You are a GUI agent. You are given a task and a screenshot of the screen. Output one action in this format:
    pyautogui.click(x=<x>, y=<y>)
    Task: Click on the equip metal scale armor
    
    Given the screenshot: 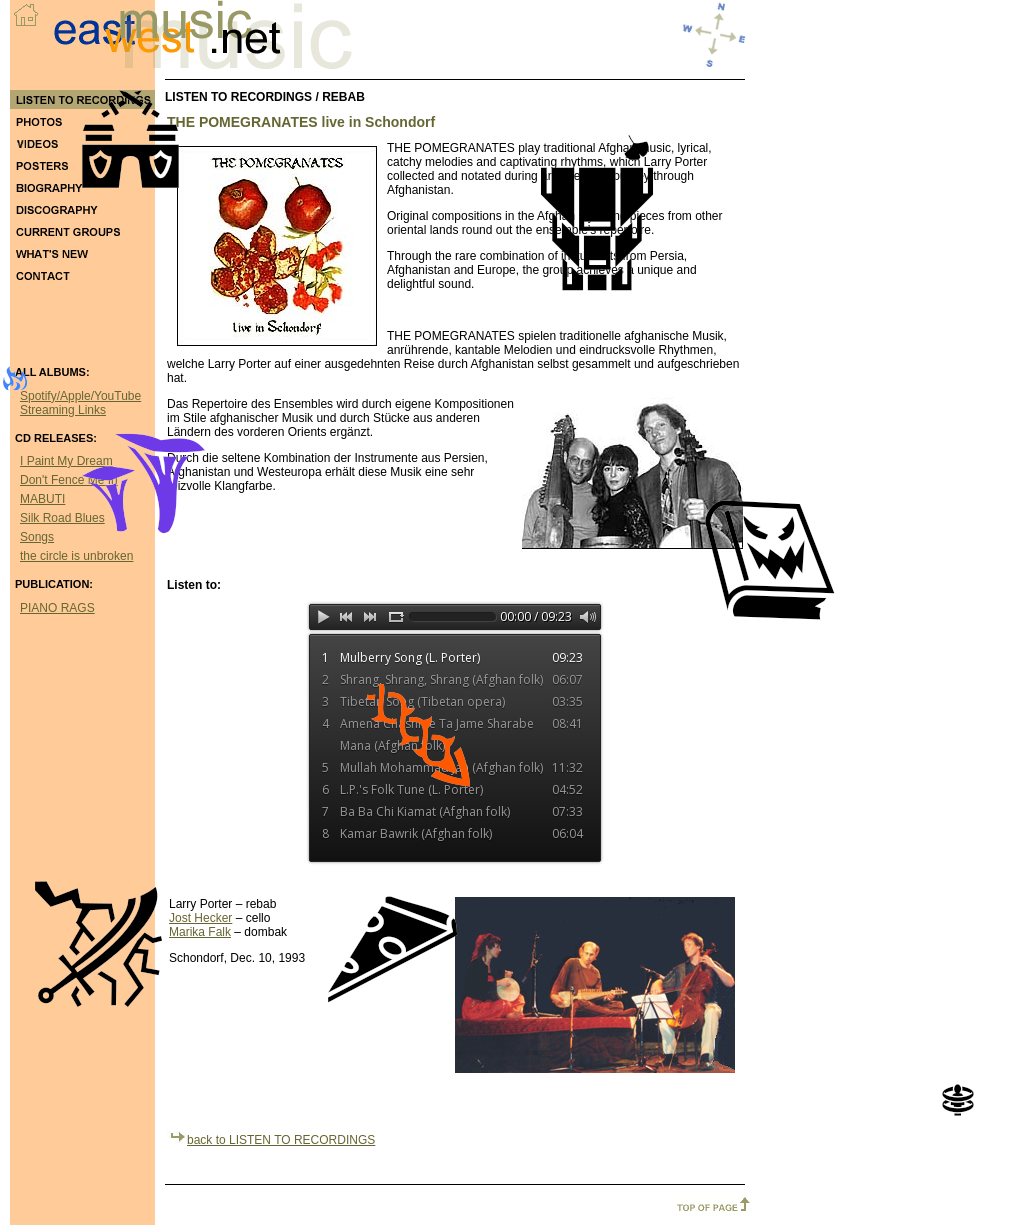 What is the action you would take?
    pyautogui.click(x=597, y=229)
    